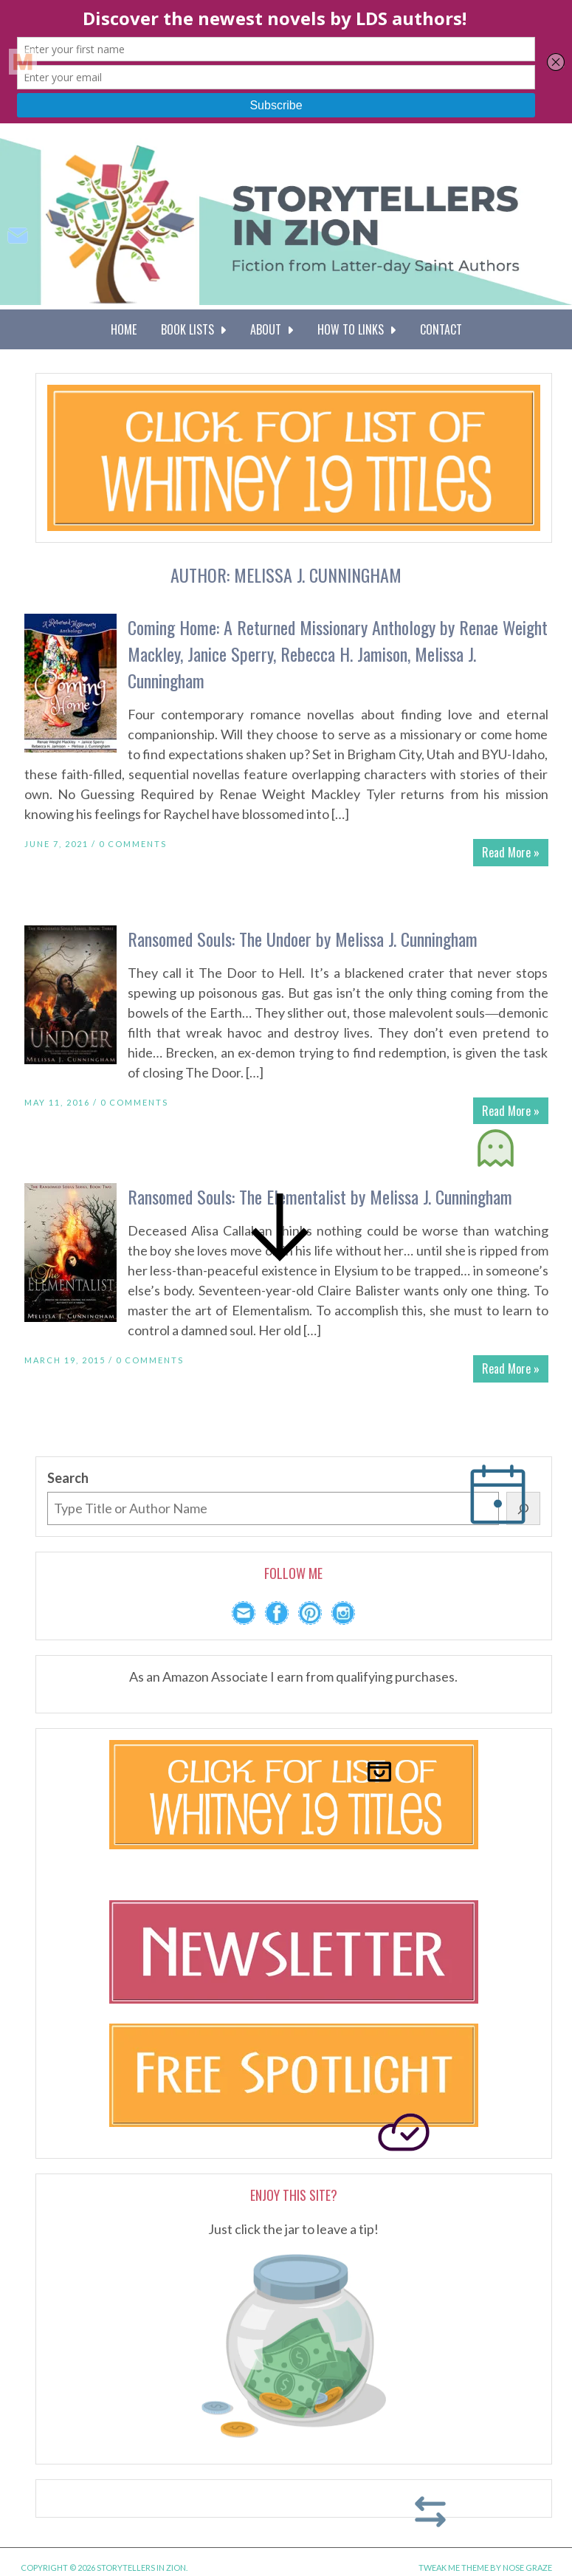 This screenshot has height=2576, width=572. Describe the element at coordinates (379, 1772) in the screenshot. I see `view your shopping bag` at that location.